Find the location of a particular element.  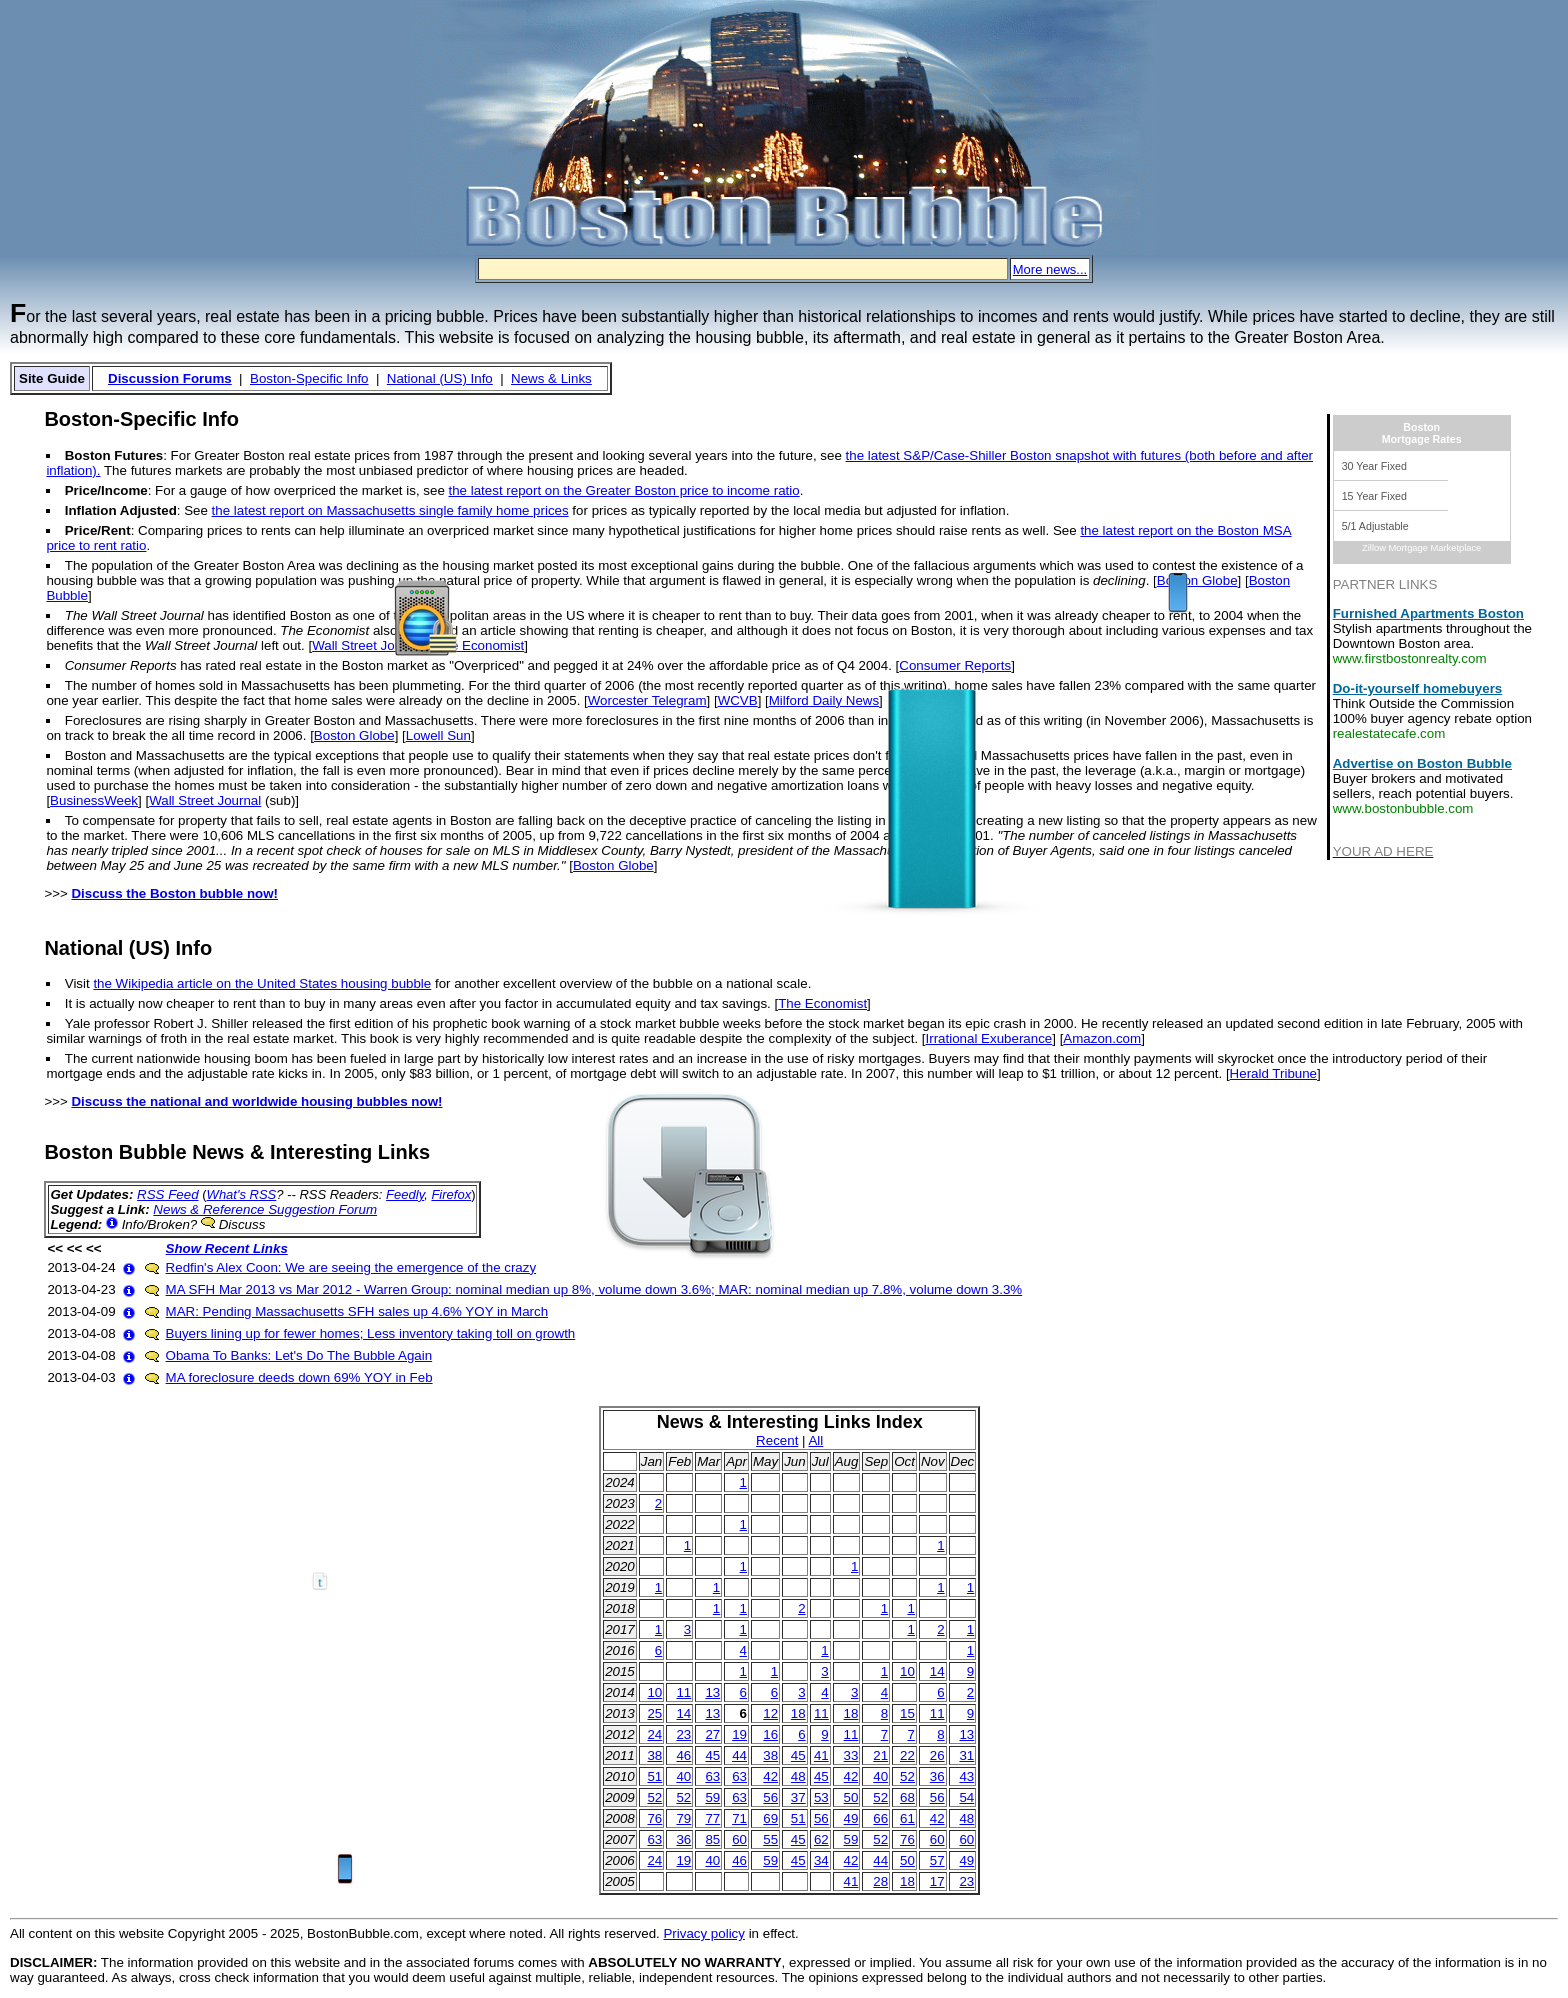

iPhone SE device icon in system preferences is located at coordinates (345, 1869).